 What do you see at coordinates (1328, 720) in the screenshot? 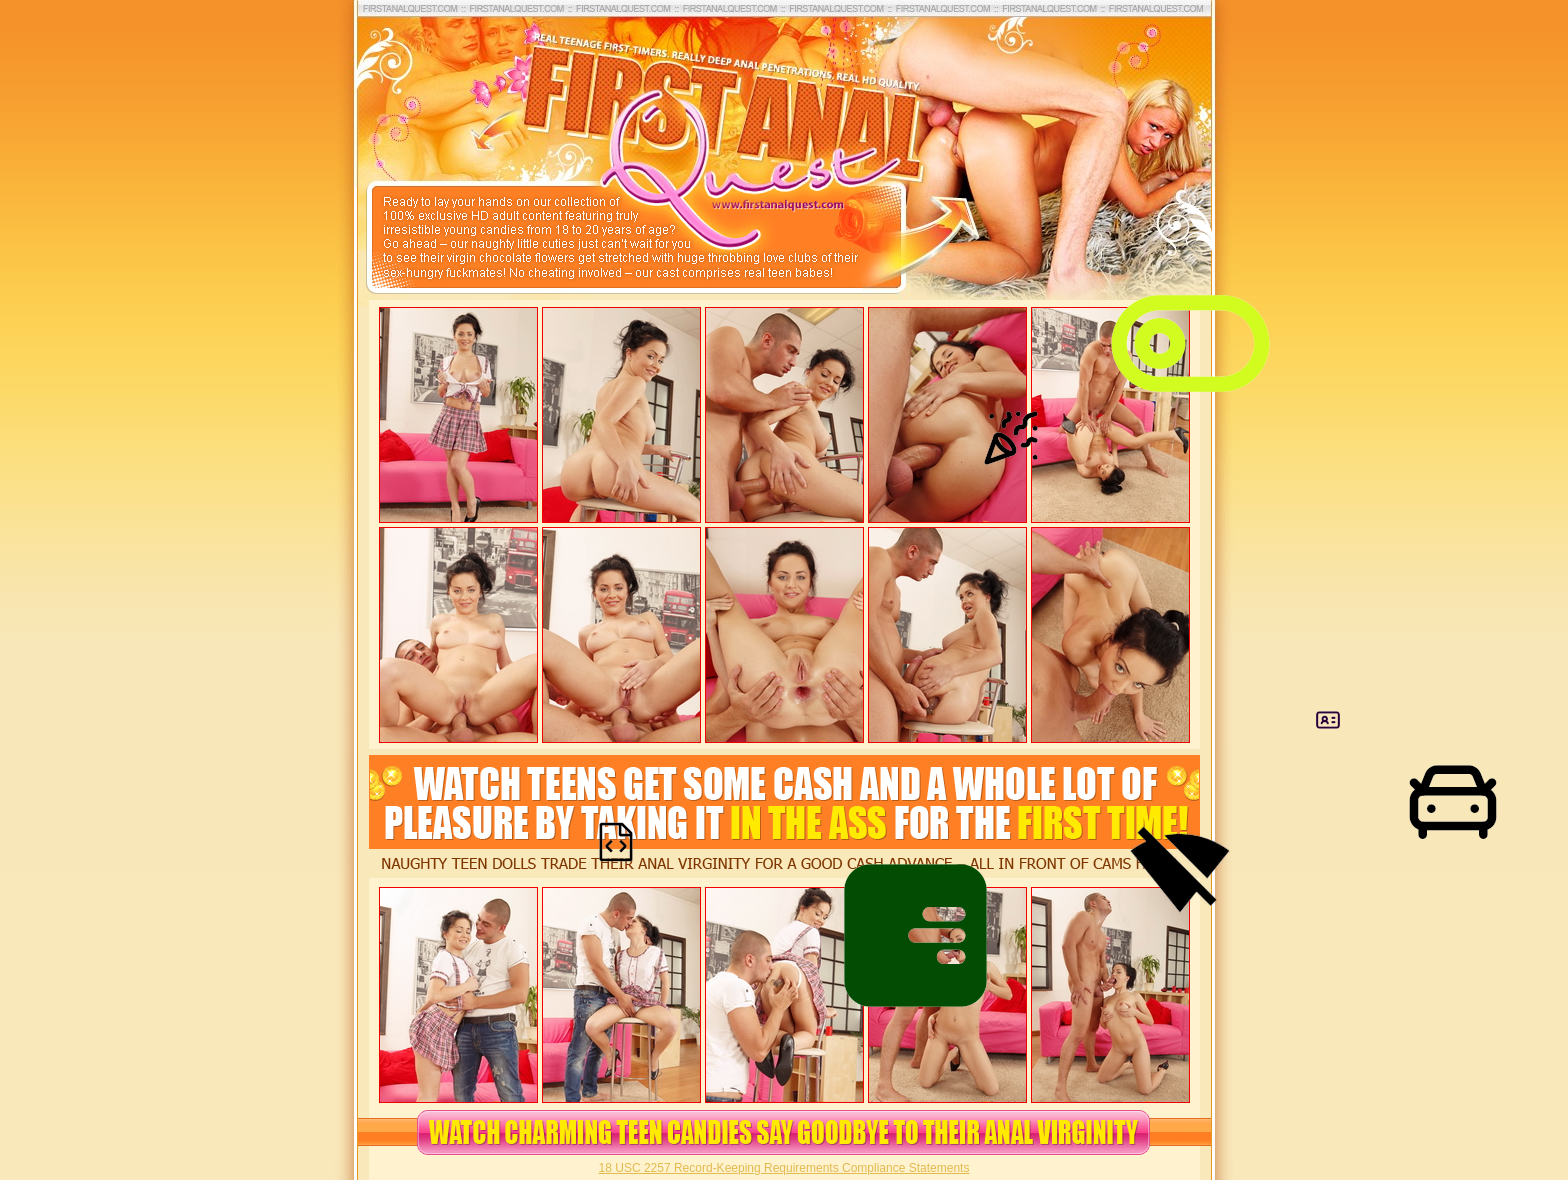
I see `view your profile or identity information` at bounding box center [1328, 720].